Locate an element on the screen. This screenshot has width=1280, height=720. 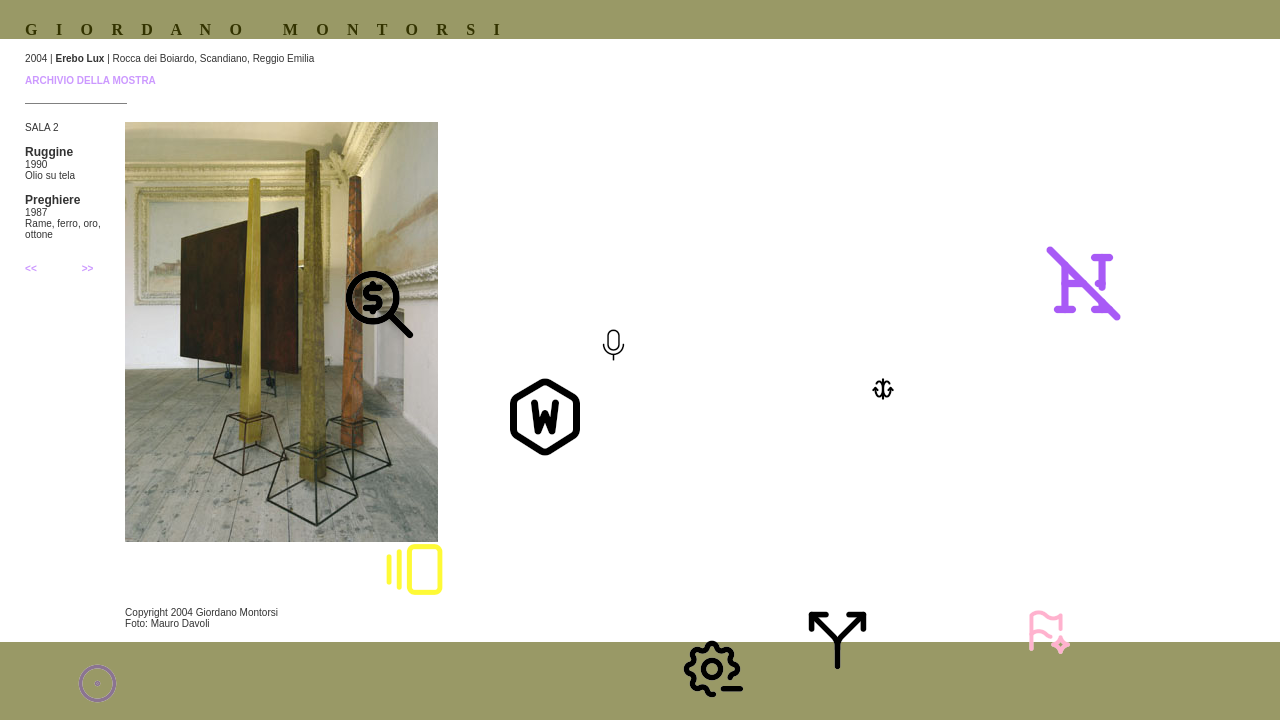
enable focus or concentration mode is located at coordinates (97, 683).